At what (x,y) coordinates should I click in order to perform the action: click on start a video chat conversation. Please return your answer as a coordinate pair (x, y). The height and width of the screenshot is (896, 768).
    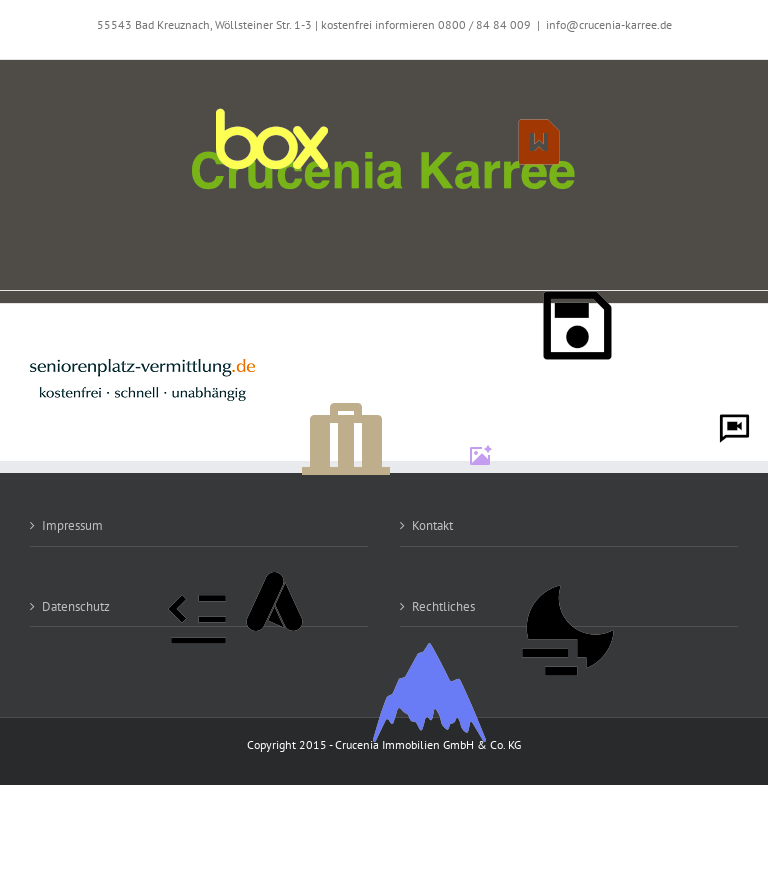
    Looking at the image, I should click on (734, 427).